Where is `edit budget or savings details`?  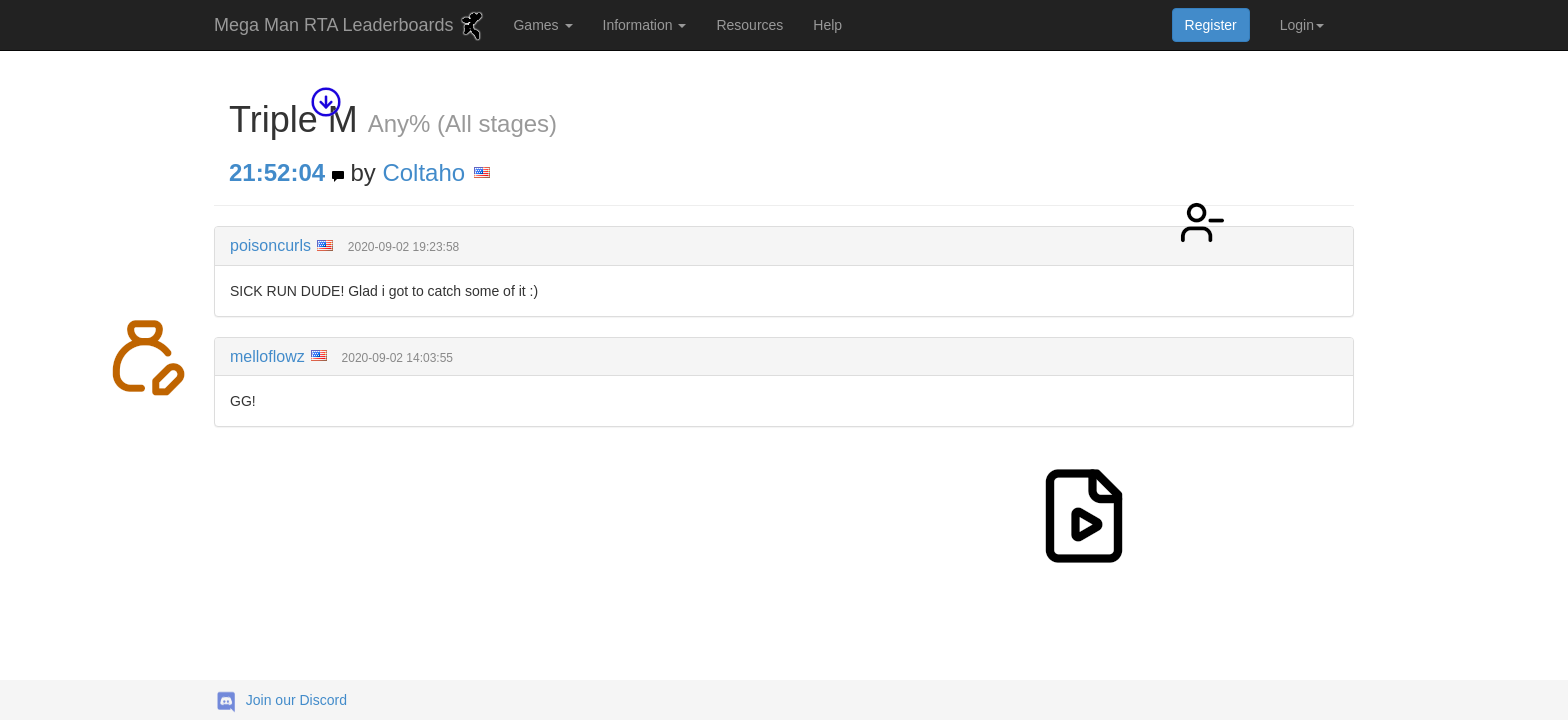
edit budget or savings details is located at coordinates (145, 356).